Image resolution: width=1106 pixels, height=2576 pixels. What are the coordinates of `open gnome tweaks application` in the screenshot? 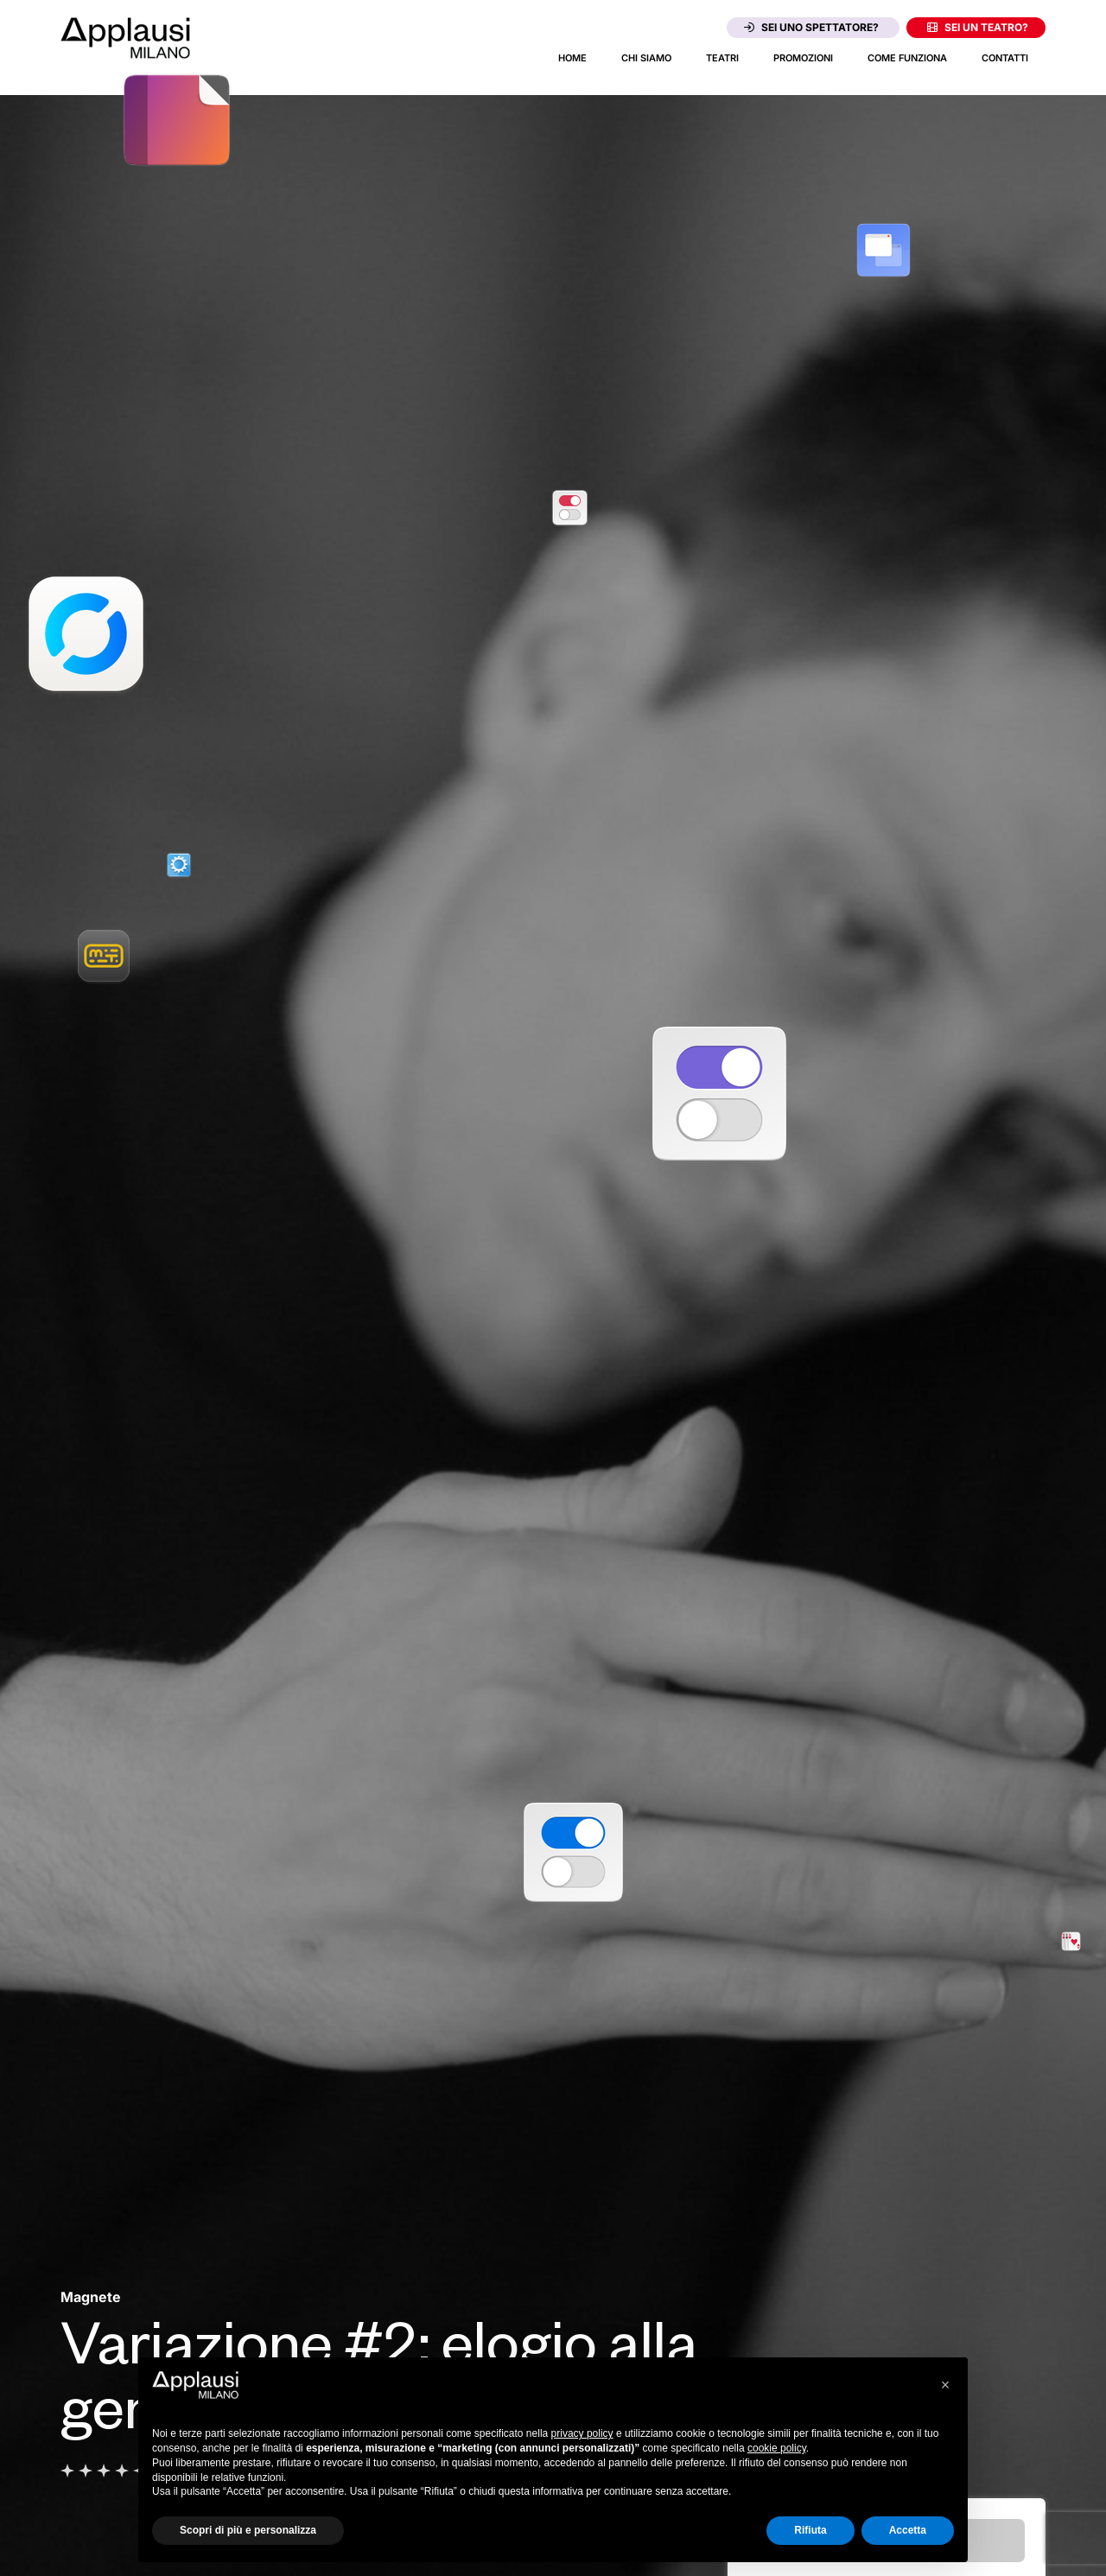 It's located at (573, 1852).